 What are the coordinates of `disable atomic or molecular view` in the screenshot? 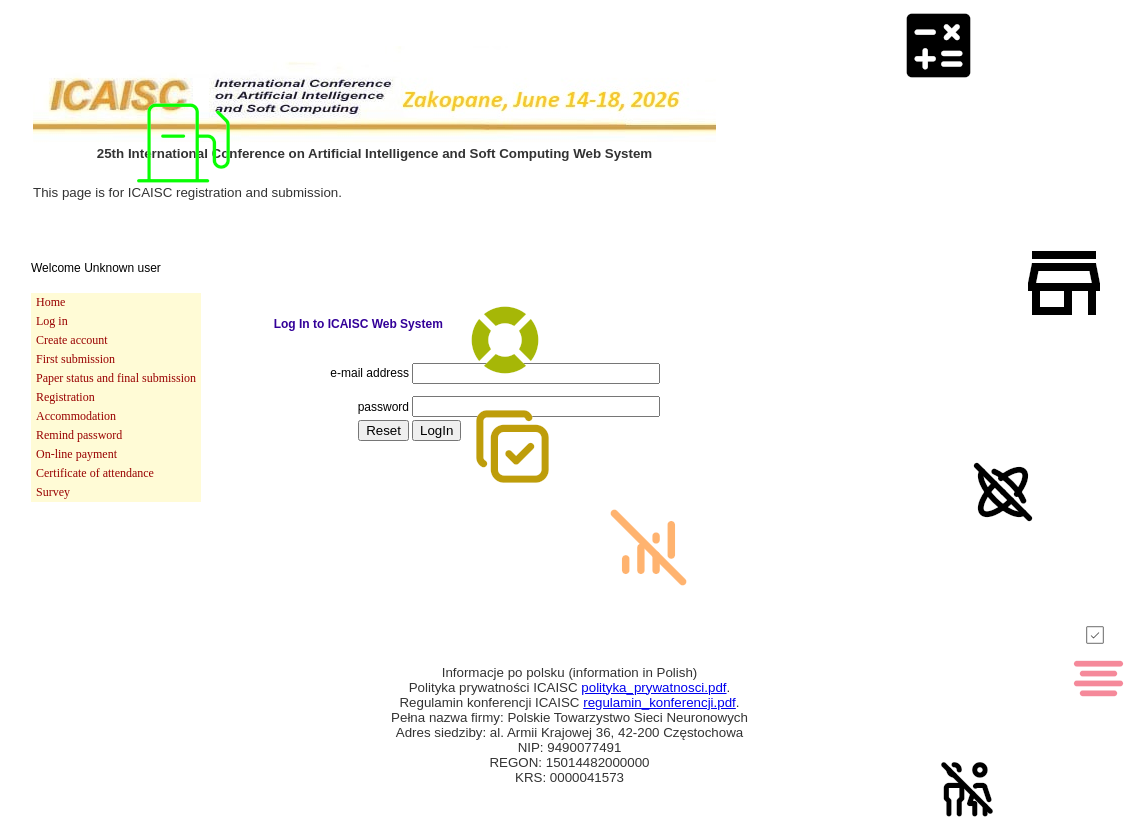 It's located at (1003, 492).